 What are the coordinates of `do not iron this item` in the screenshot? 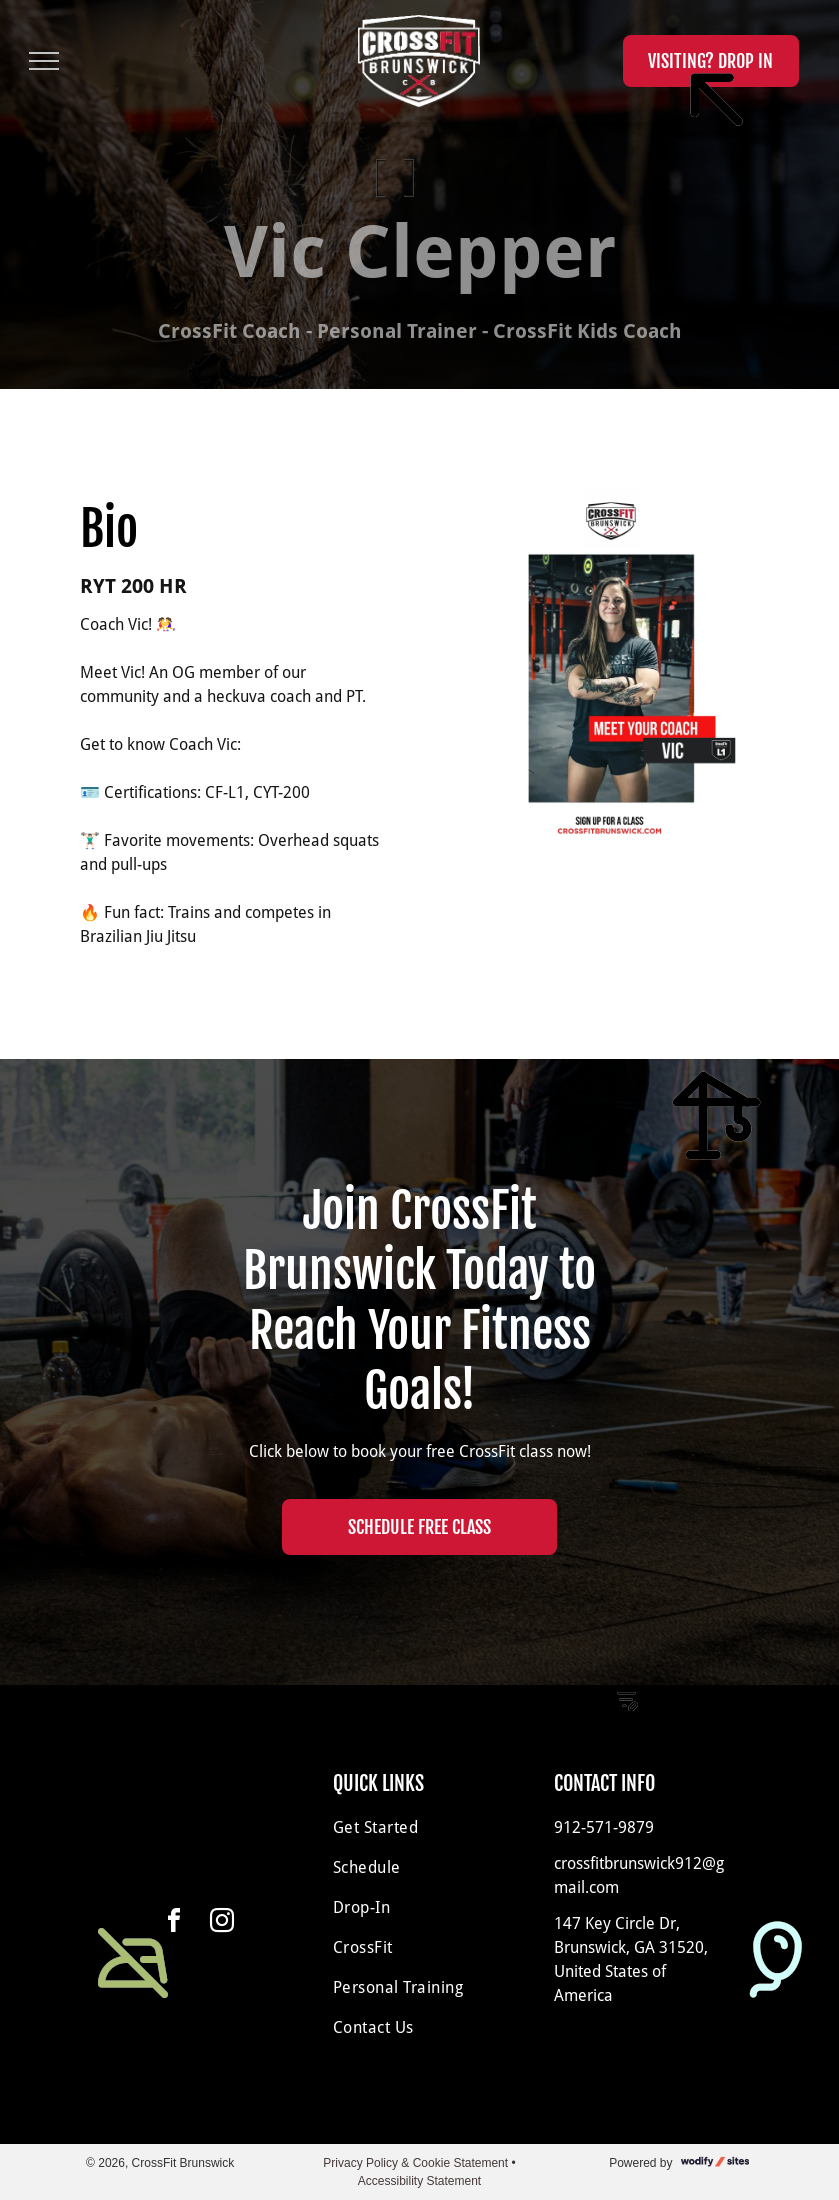 It's located at (133, 1963).